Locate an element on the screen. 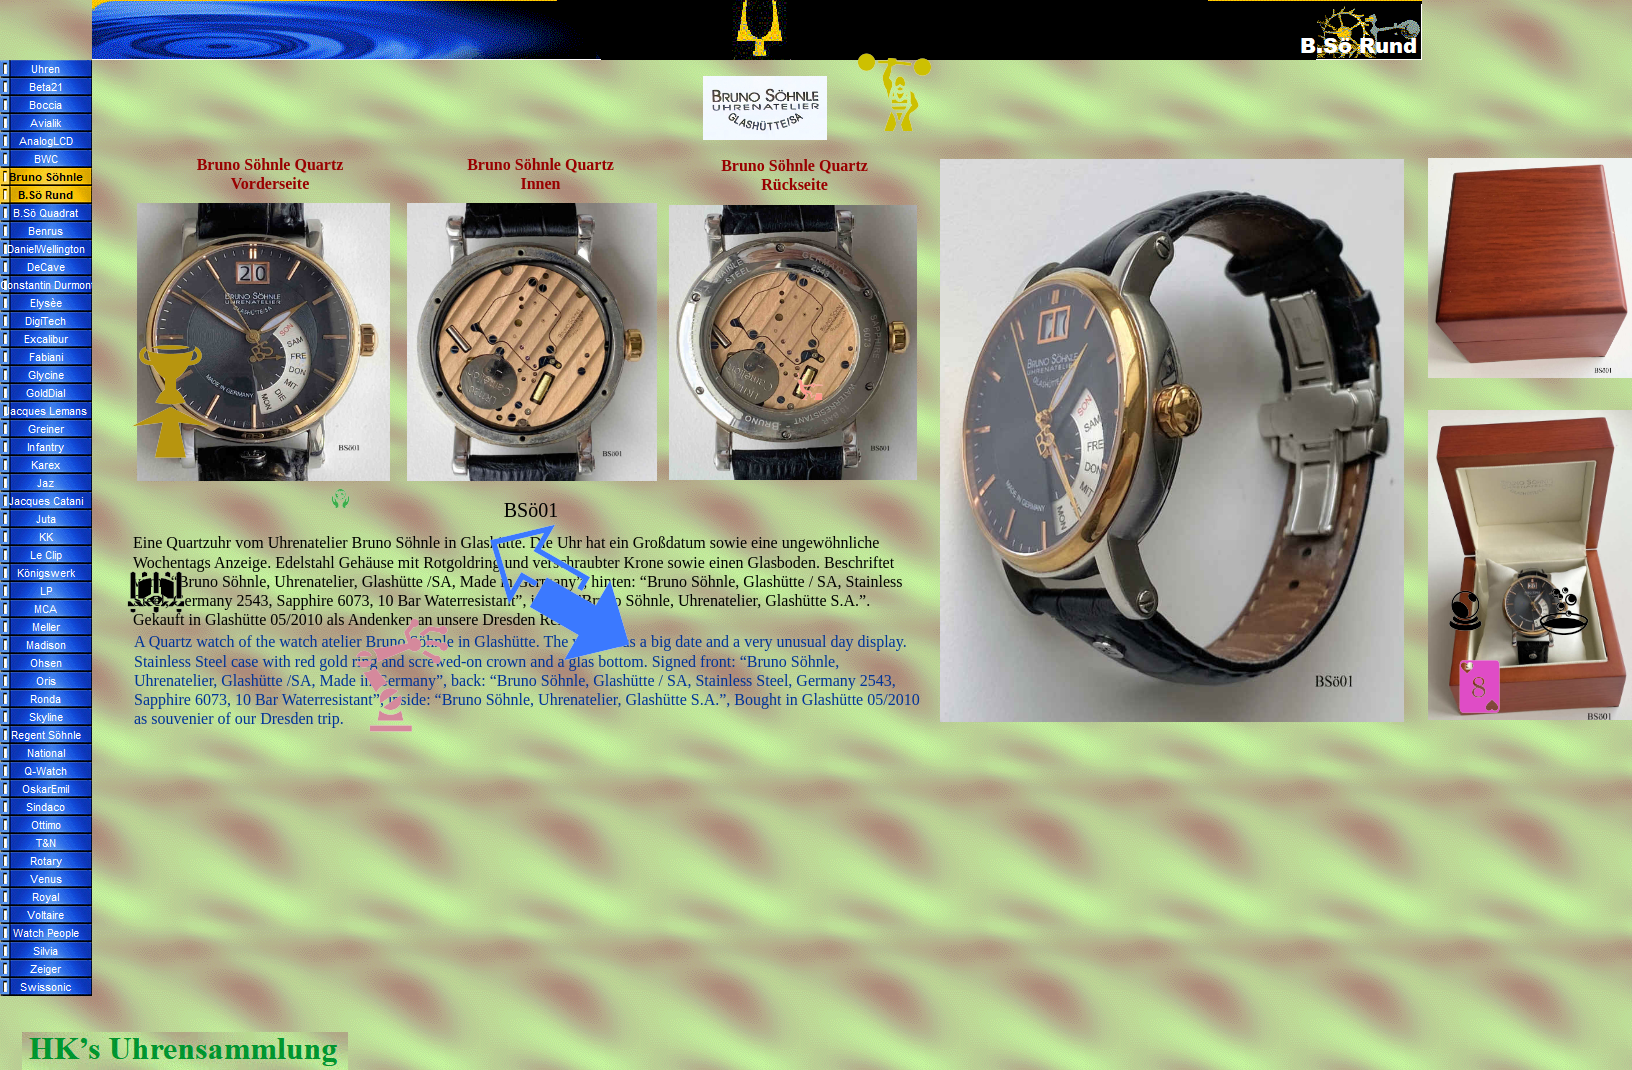 Image resolution: width=1632 pixels, height=1070 pixels. select dwarf king character or class is located at coordinates (156, 591).